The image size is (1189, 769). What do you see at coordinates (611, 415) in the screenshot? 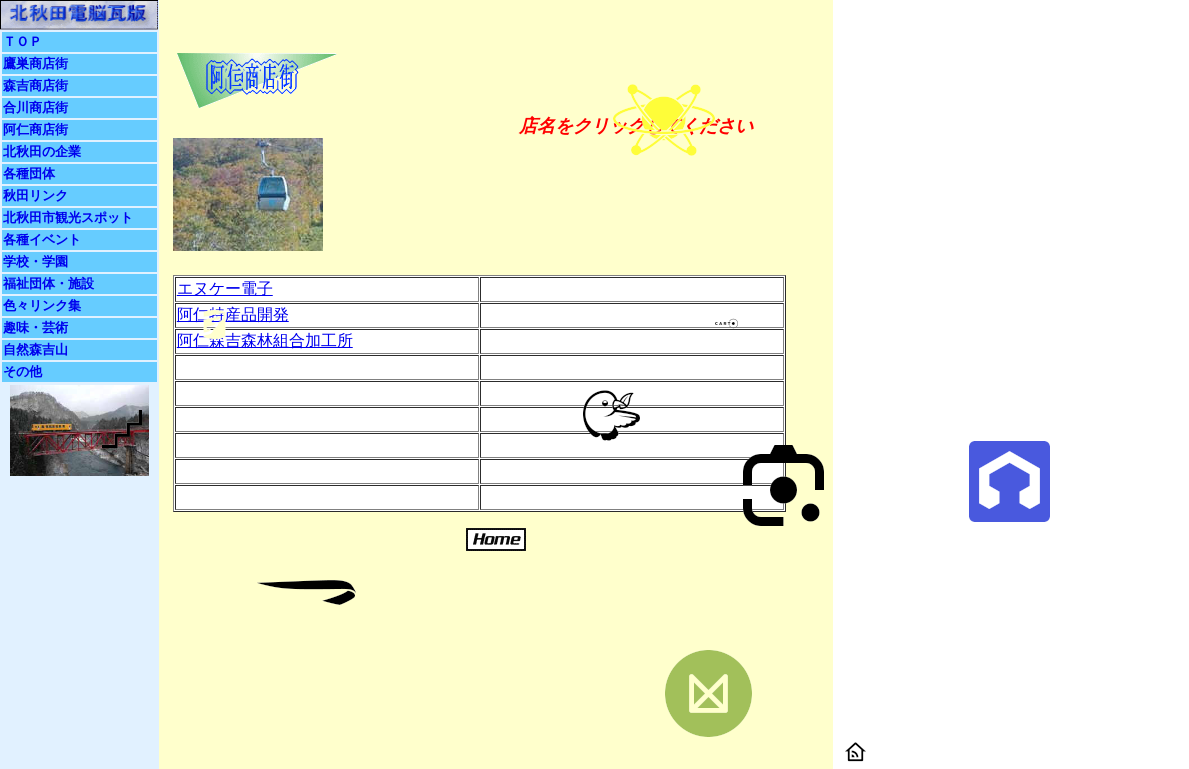
I see `bower package manager logo` at bounding box center [611, 415].